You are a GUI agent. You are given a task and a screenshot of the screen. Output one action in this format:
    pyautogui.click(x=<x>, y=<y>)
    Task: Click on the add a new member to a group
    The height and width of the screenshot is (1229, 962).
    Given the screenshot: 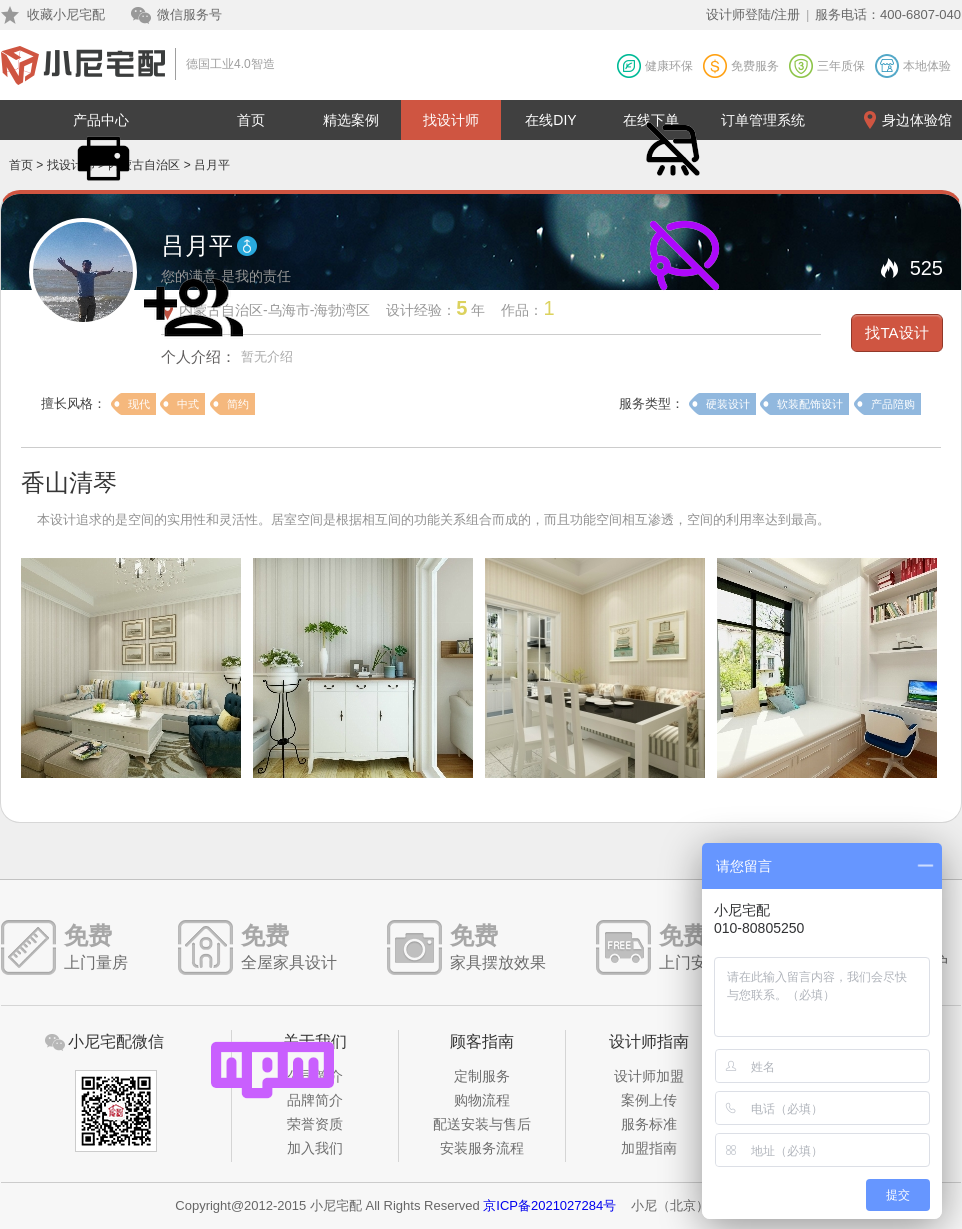 What is the action you would take?
    pyautogui.click(x=193, y=307)
    